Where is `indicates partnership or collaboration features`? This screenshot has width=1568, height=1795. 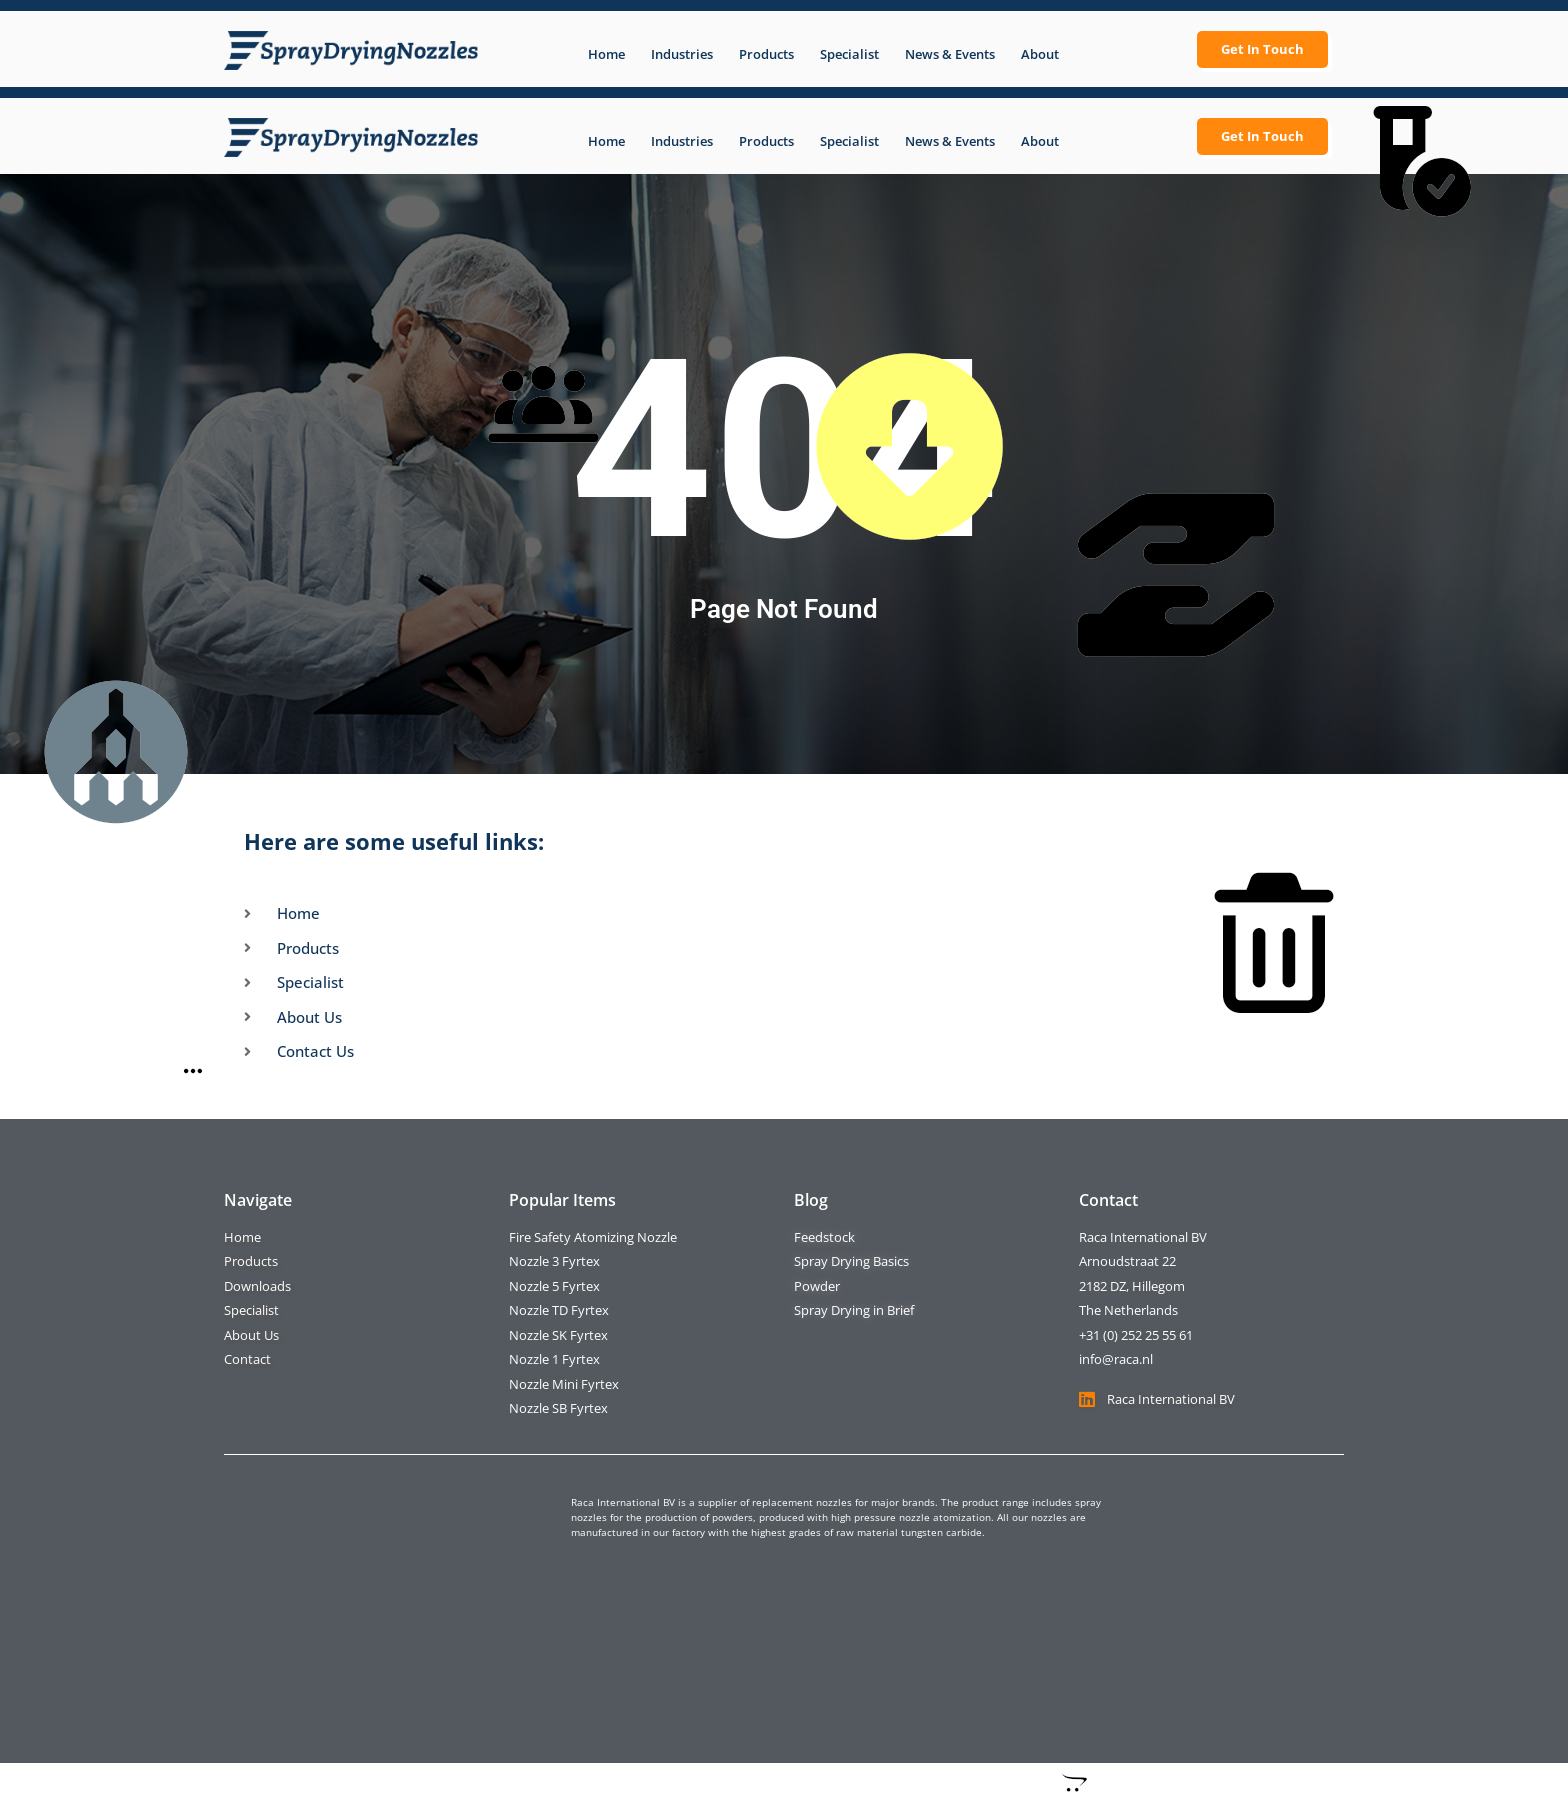
indicates partnership or collaboration features is located at coordinates (1176, 575).